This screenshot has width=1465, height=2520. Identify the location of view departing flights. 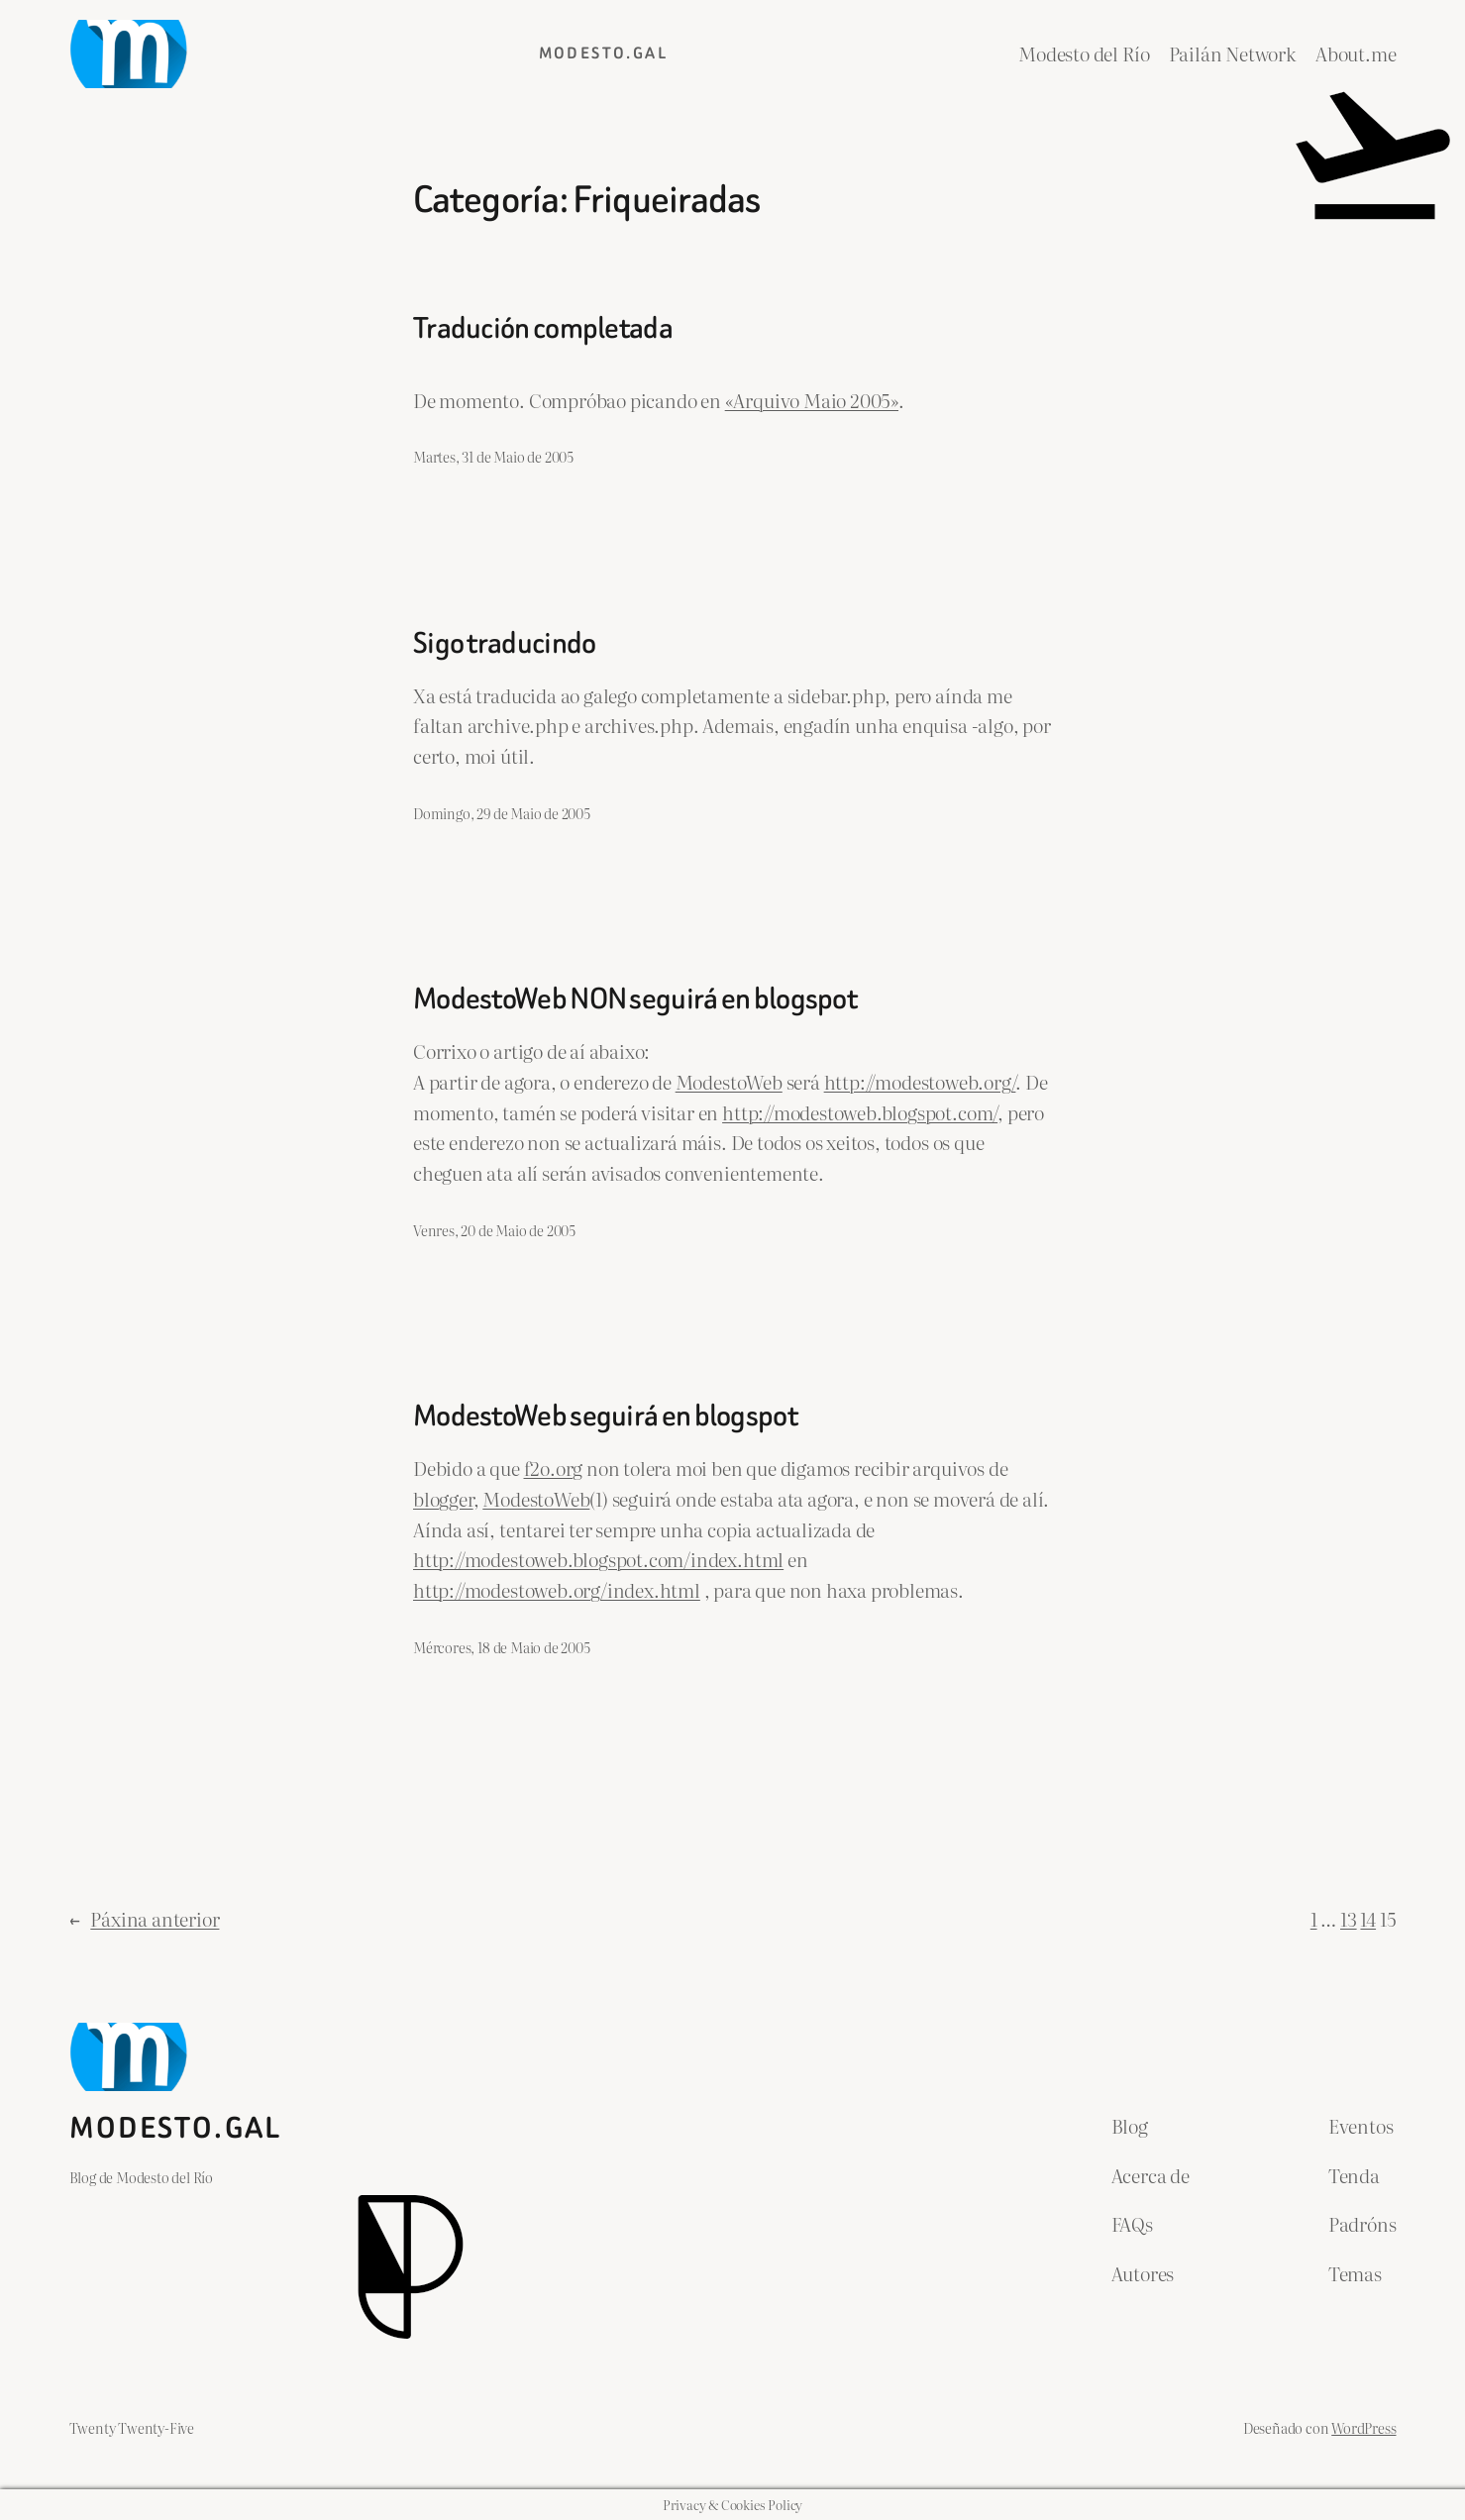
(1375, 152).